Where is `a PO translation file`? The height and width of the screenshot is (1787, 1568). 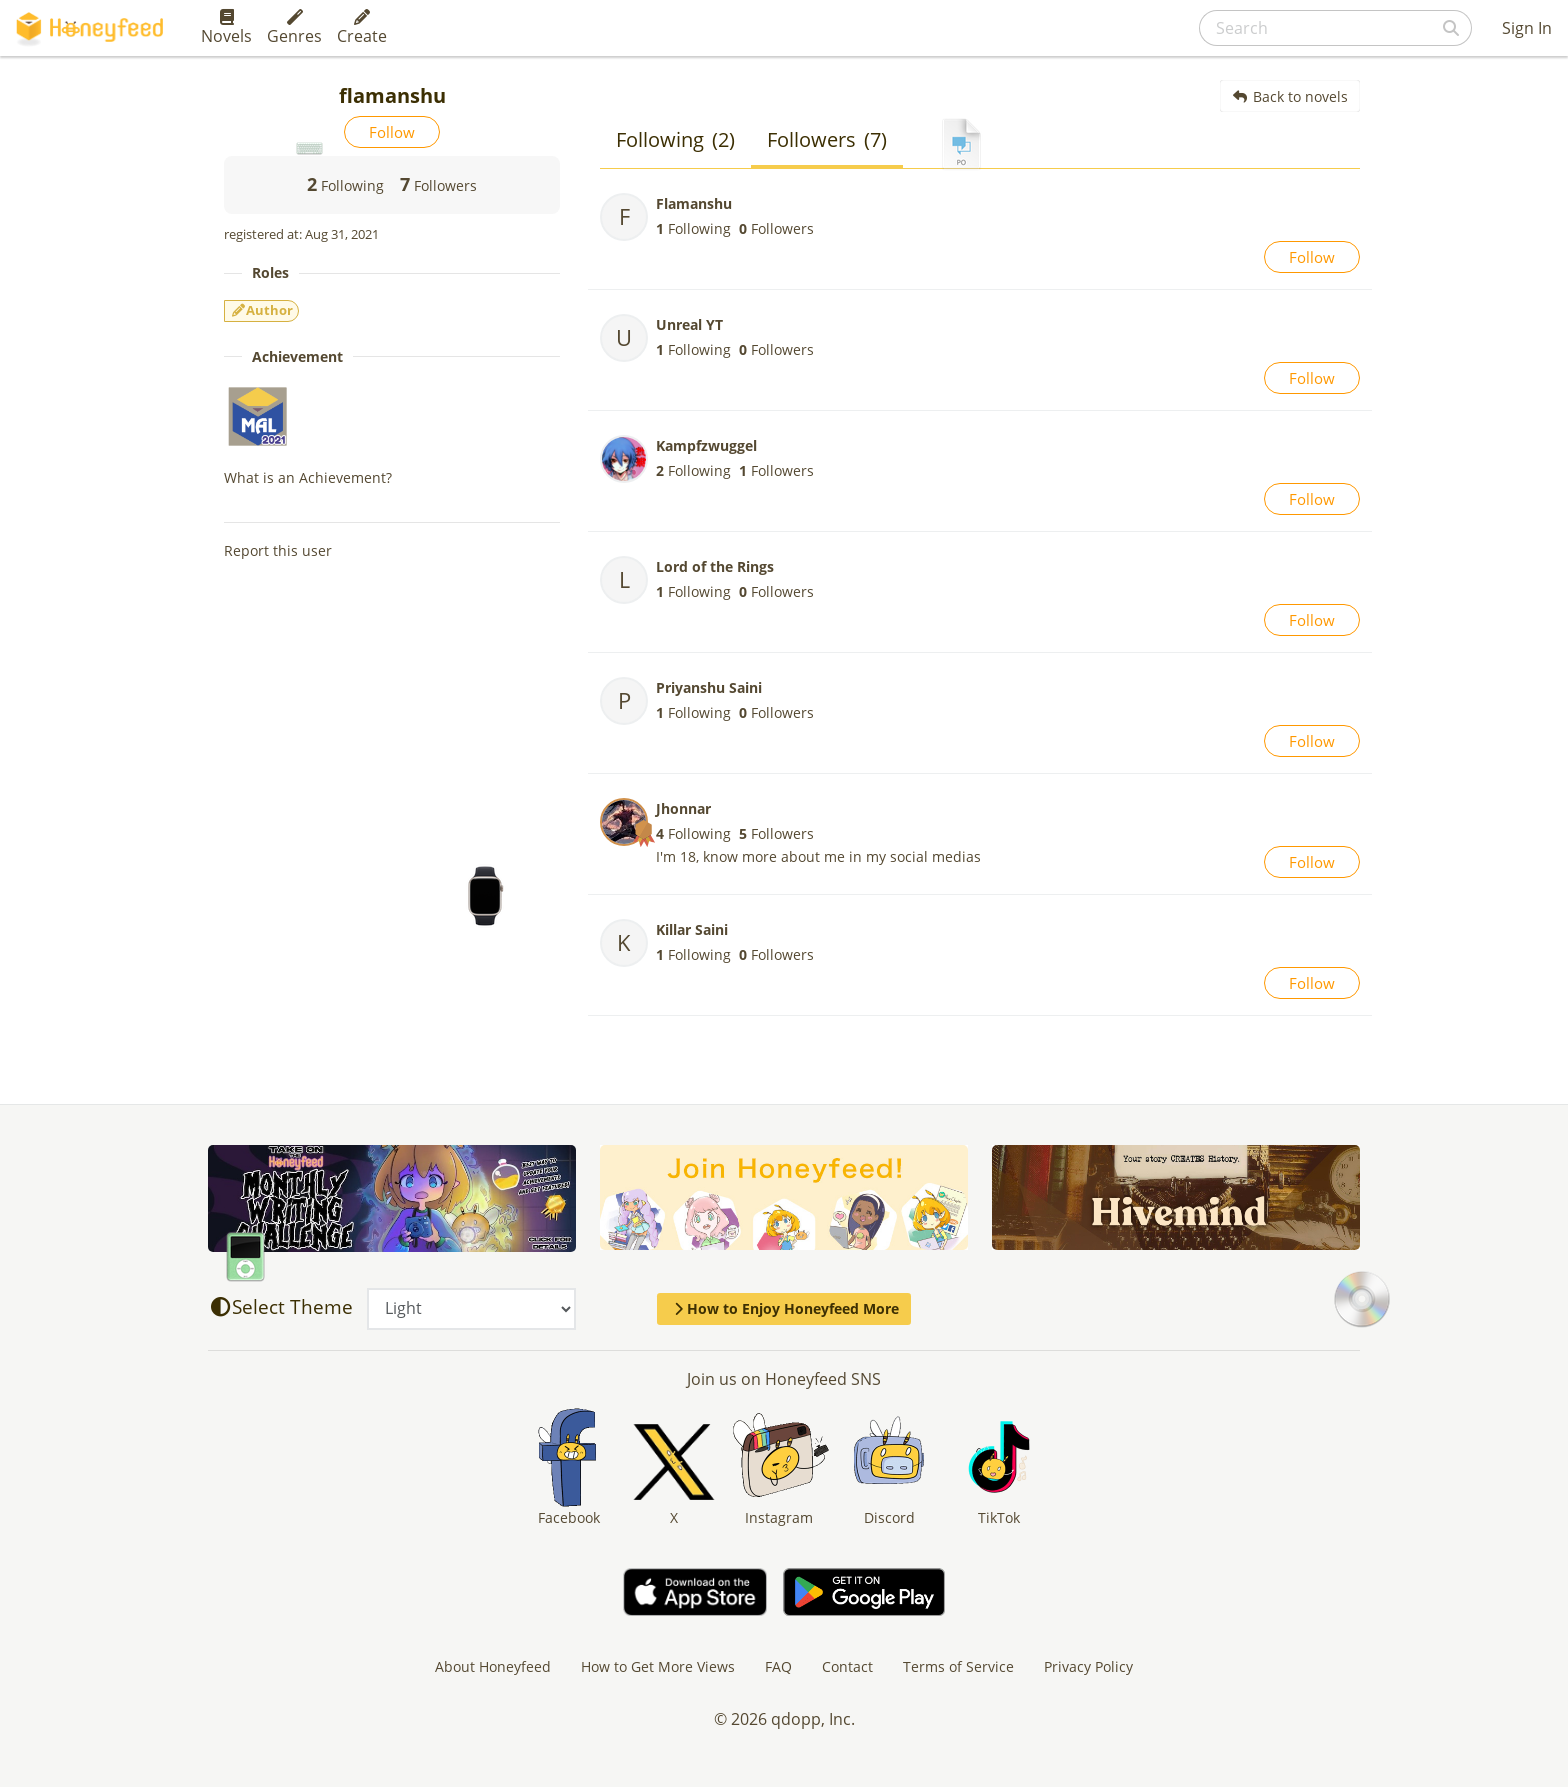 a PO translation file is located at coordinates (961, 144).